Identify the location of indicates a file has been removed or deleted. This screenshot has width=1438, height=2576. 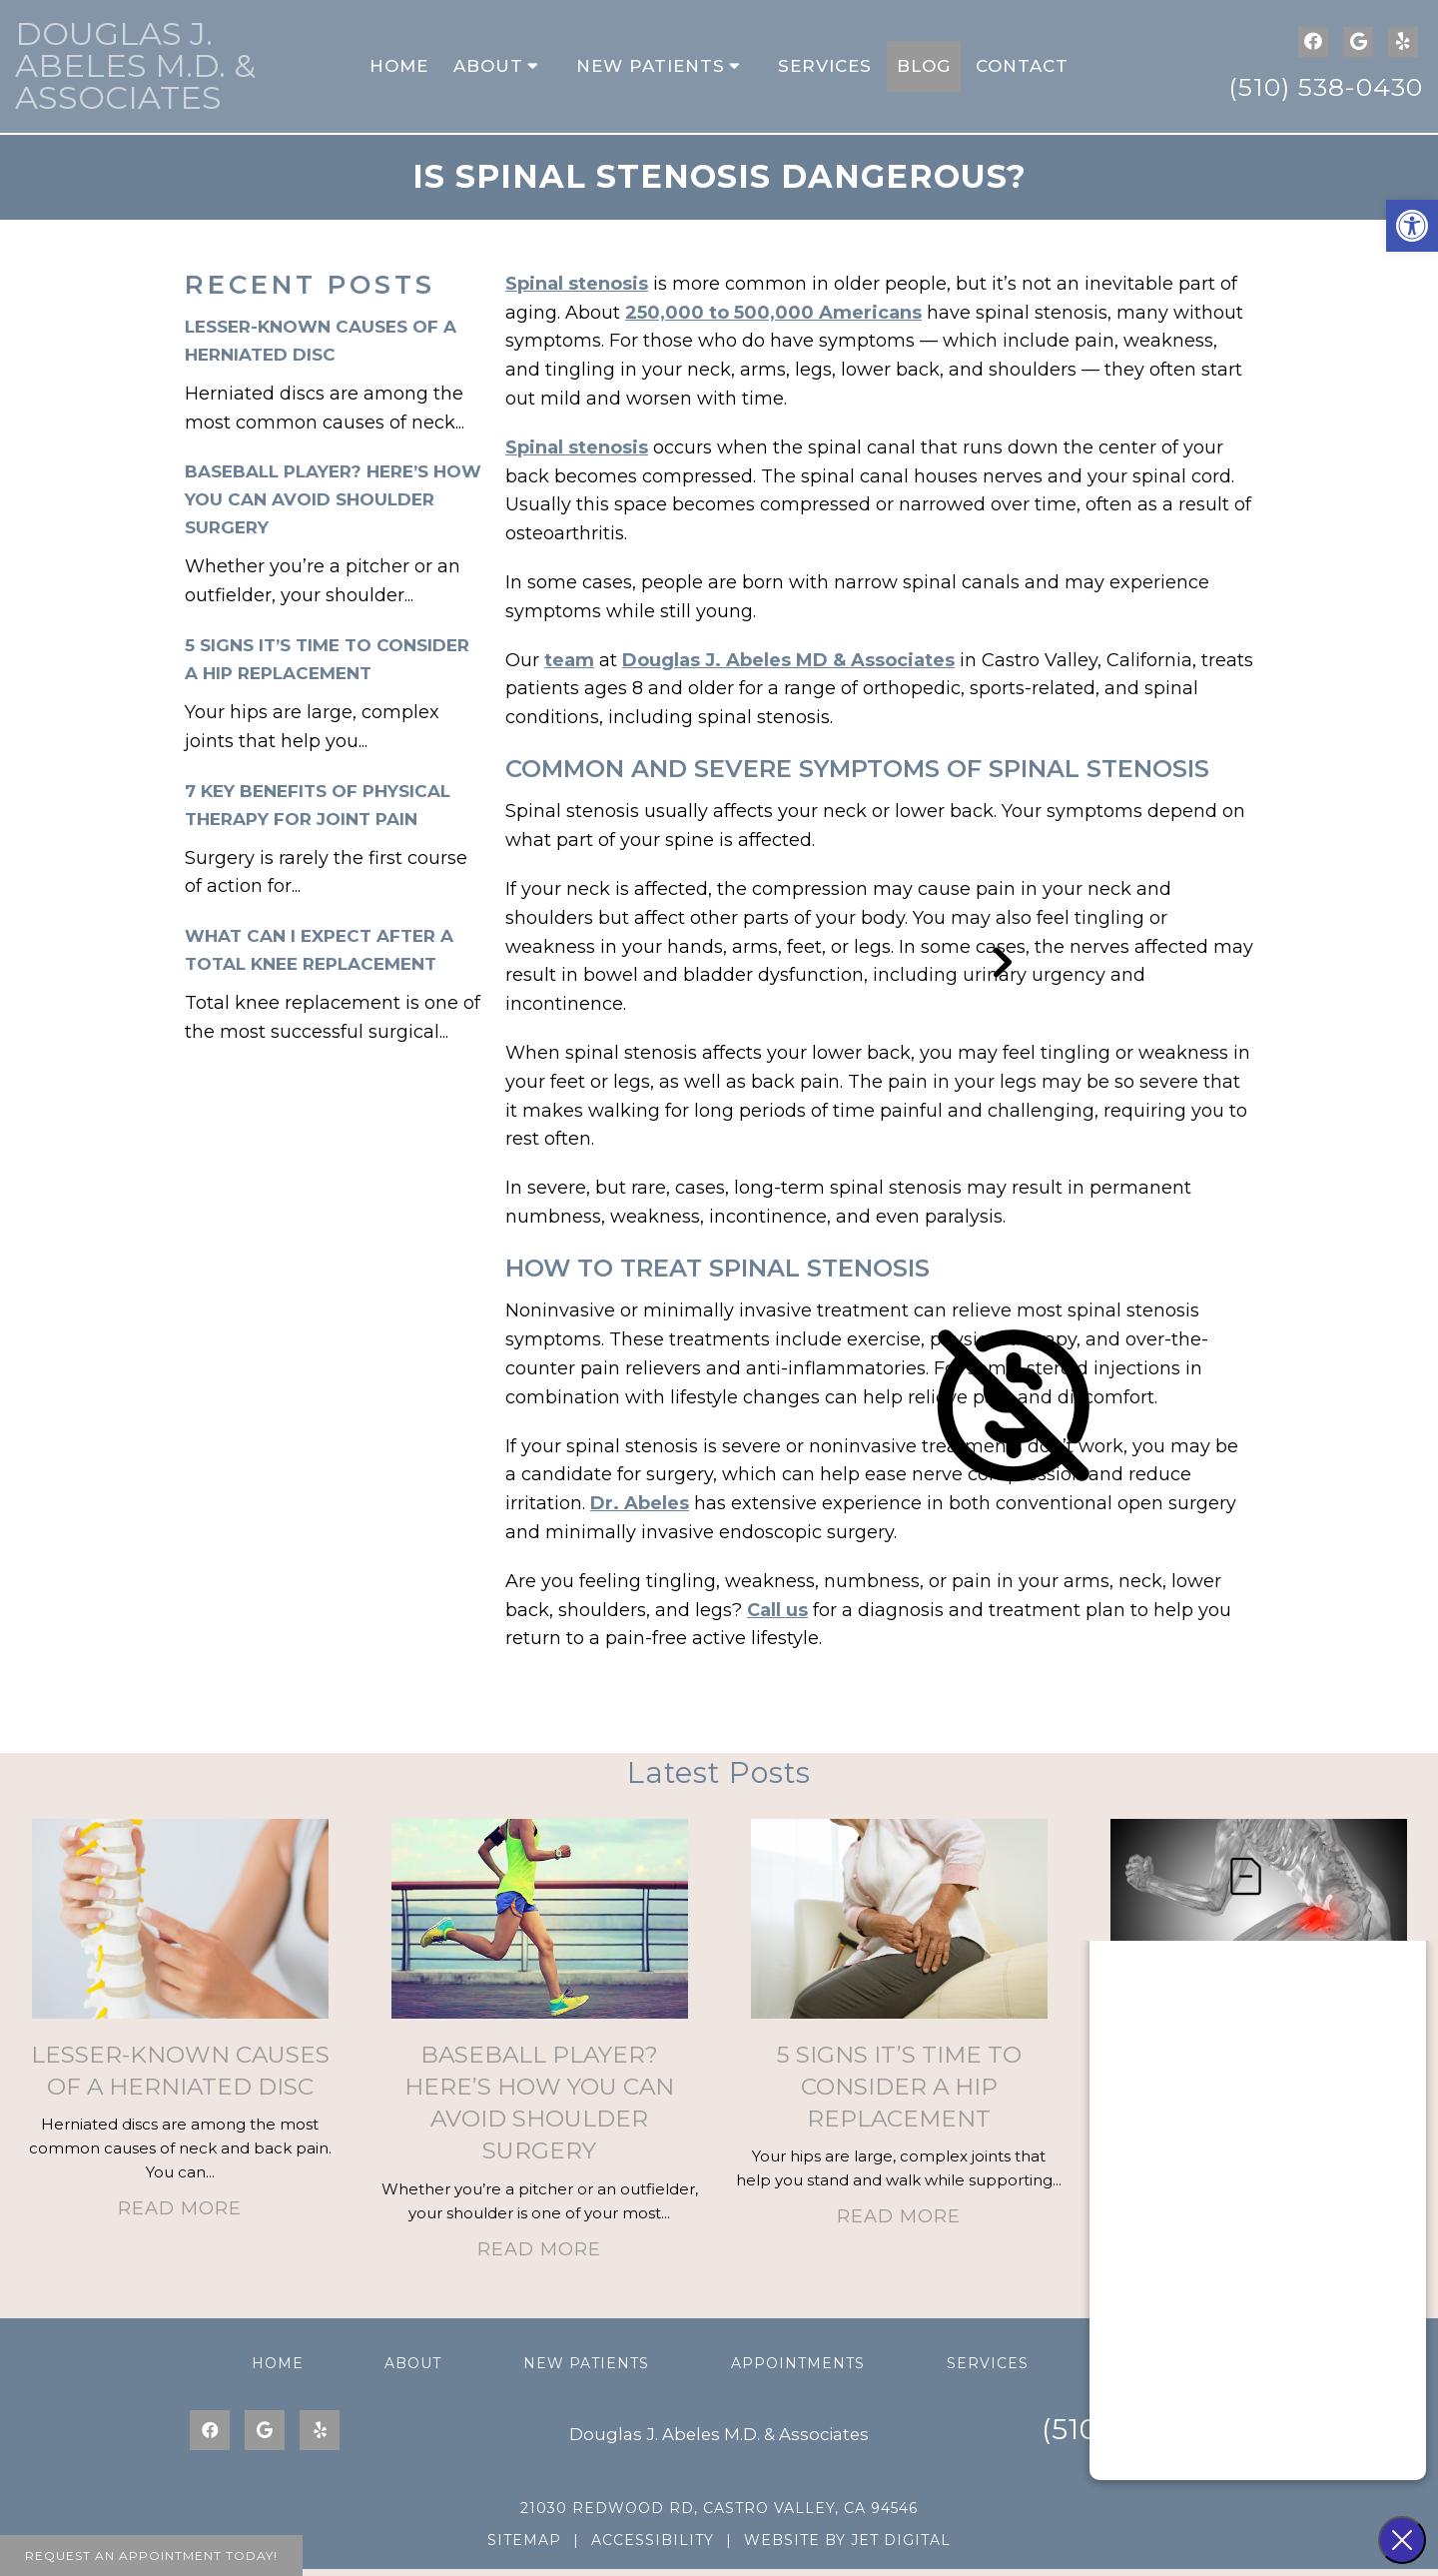
(1245, 1876).